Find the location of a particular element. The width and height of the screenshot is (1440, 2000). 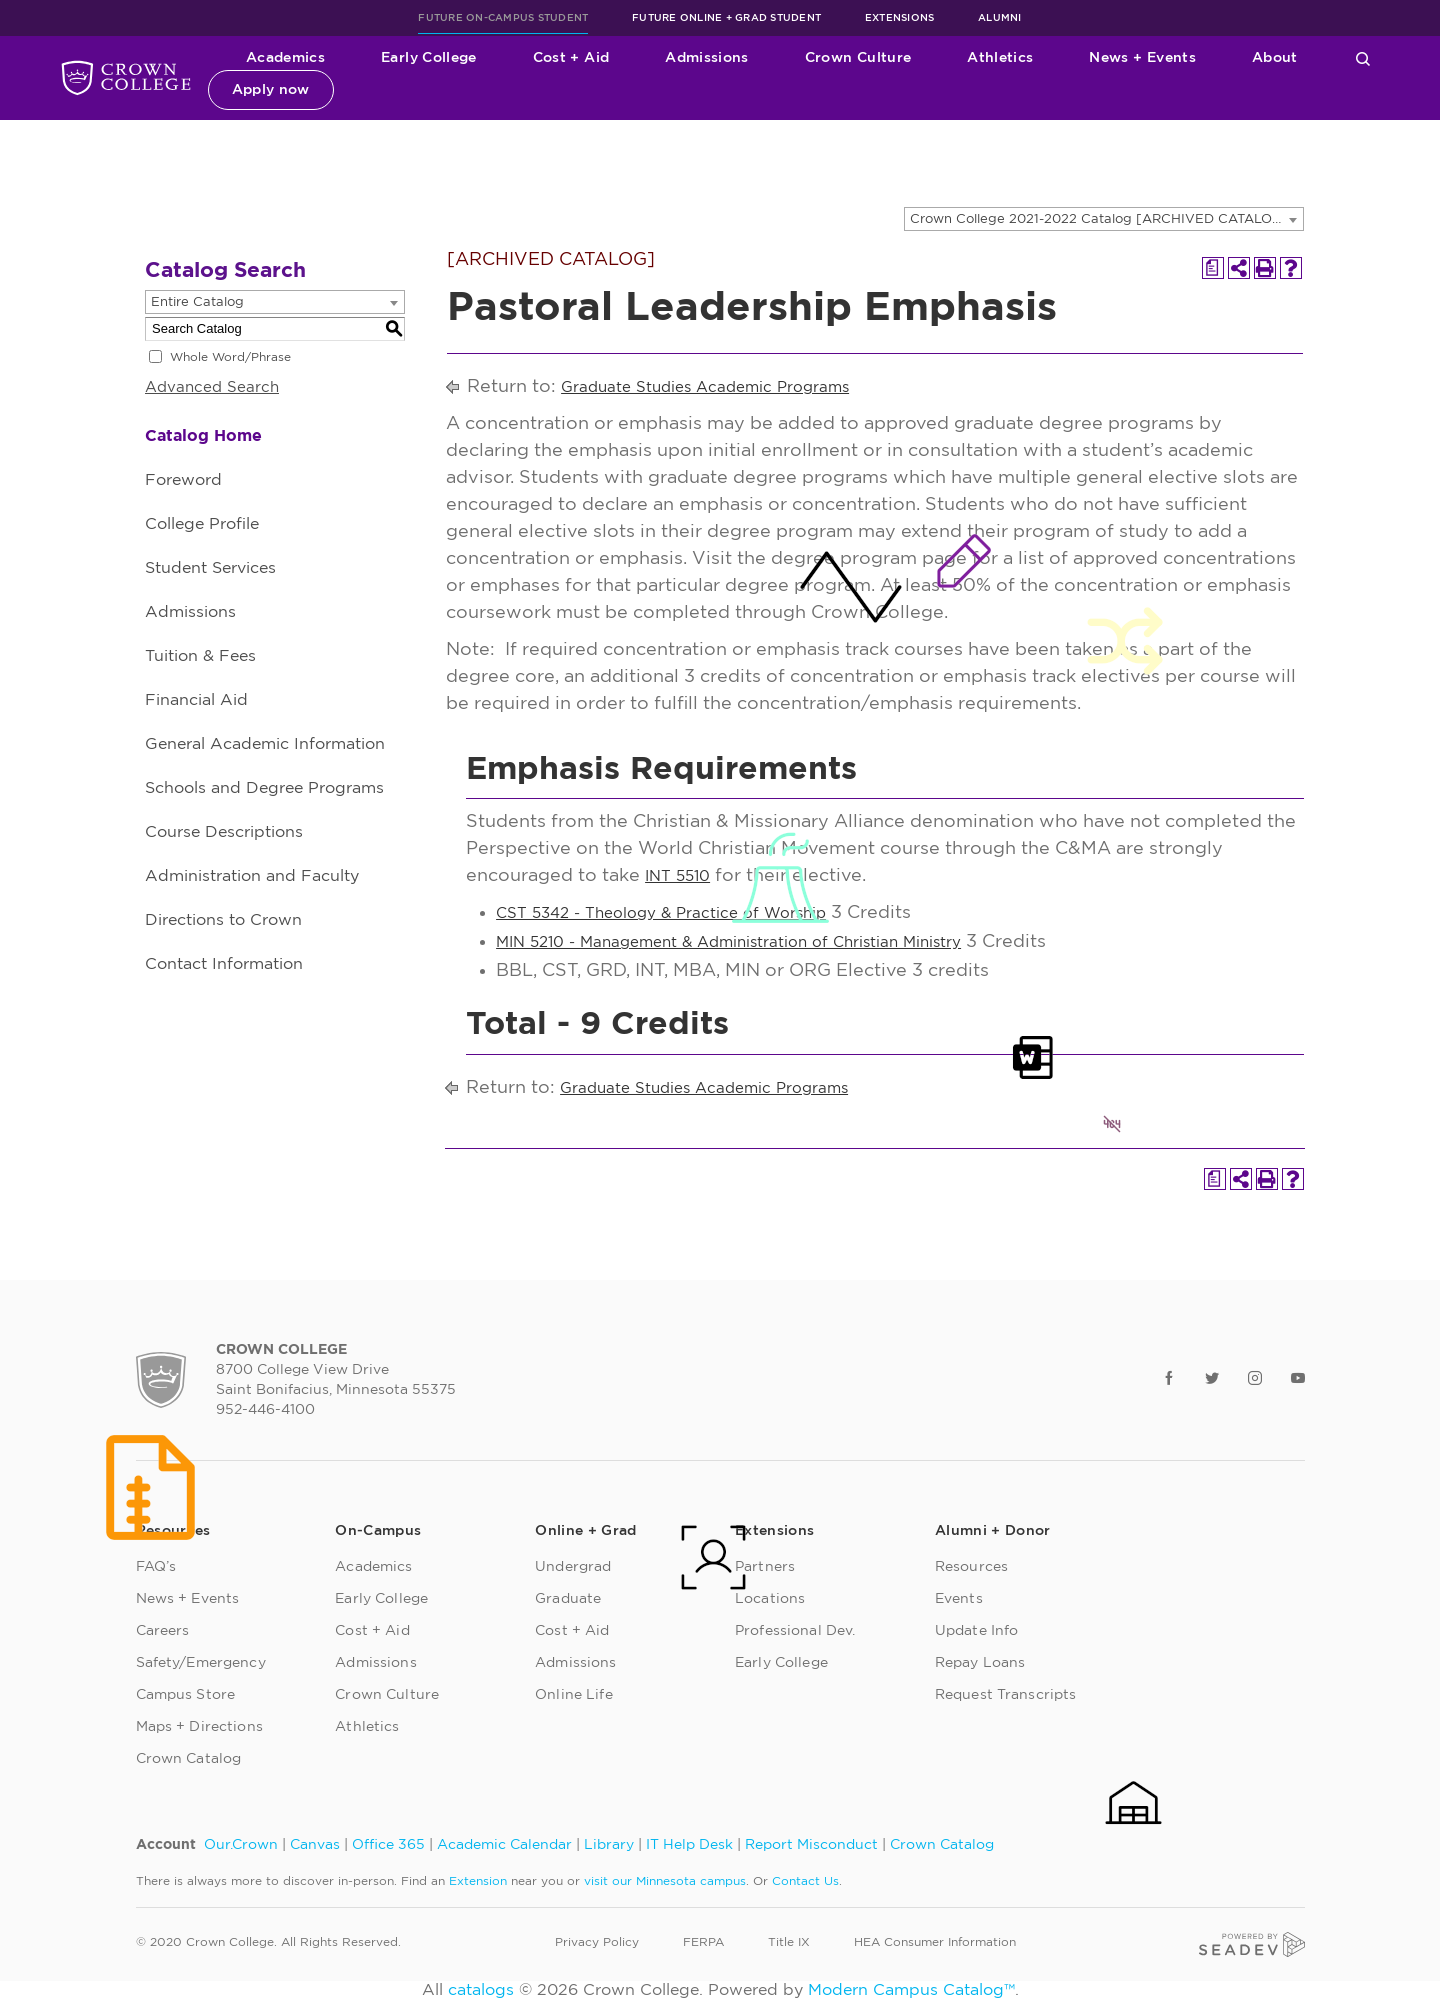

toggle triangle waveform in audio synthesizer is located at coordinates (851, 587).